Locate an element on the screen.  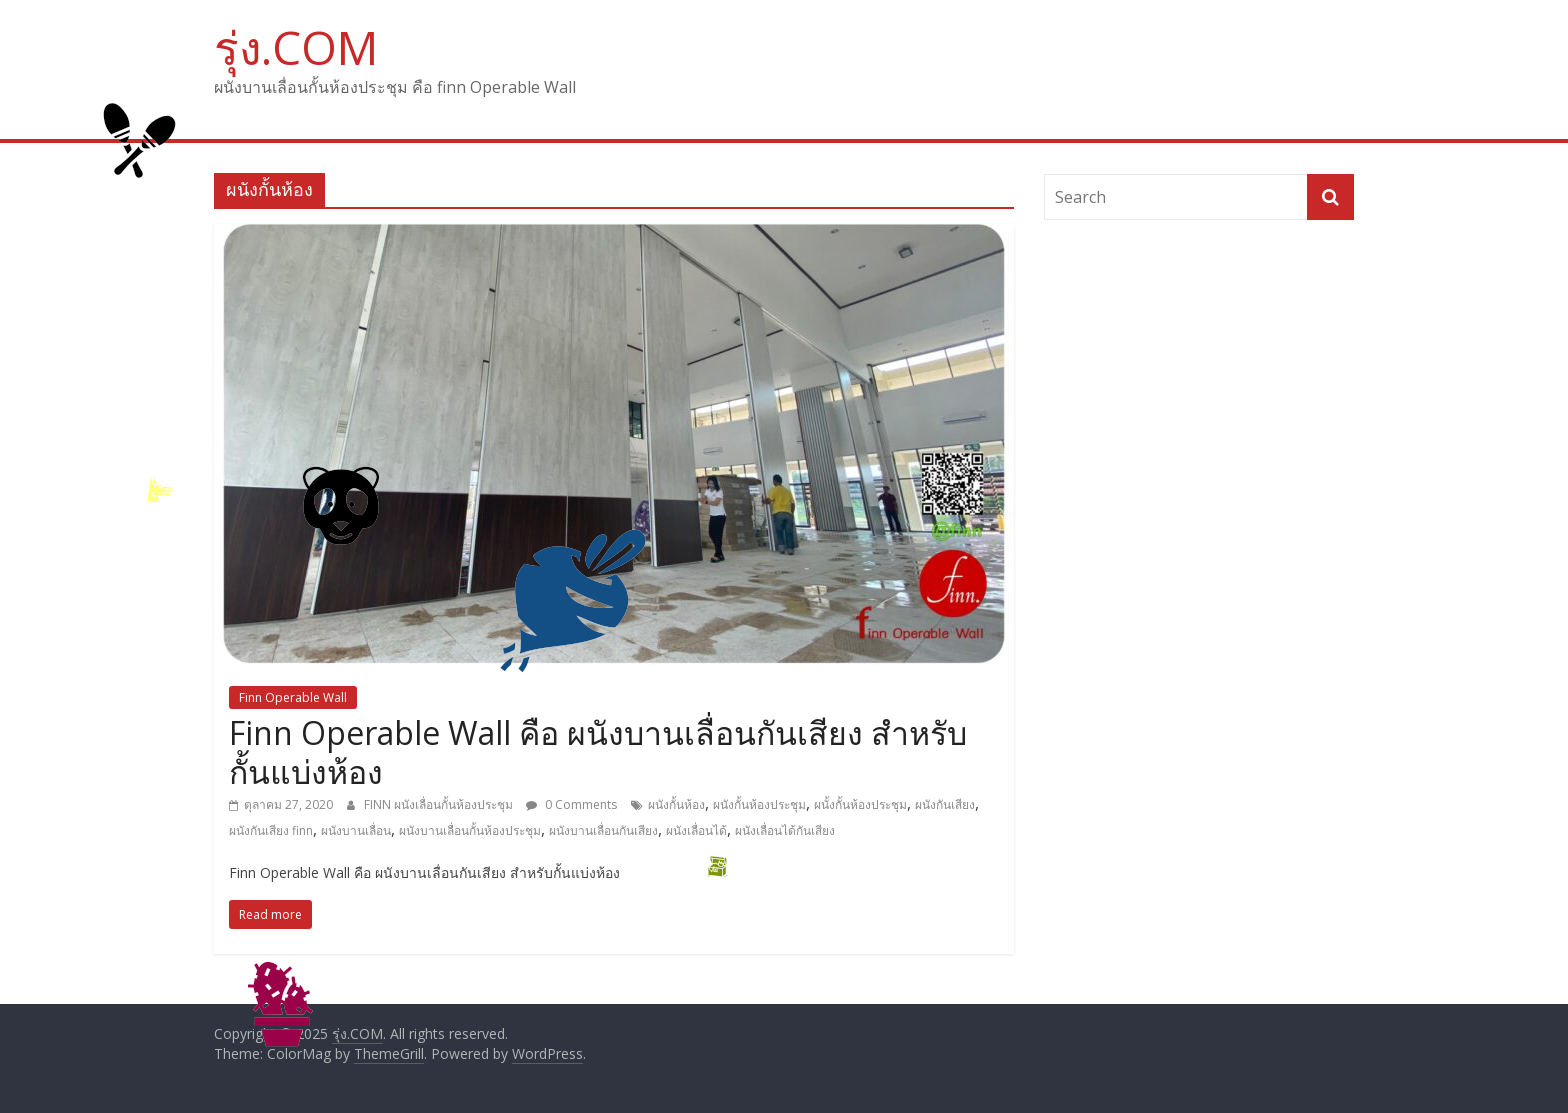
view collected rewards or loot is located at coordinates (717, 866).